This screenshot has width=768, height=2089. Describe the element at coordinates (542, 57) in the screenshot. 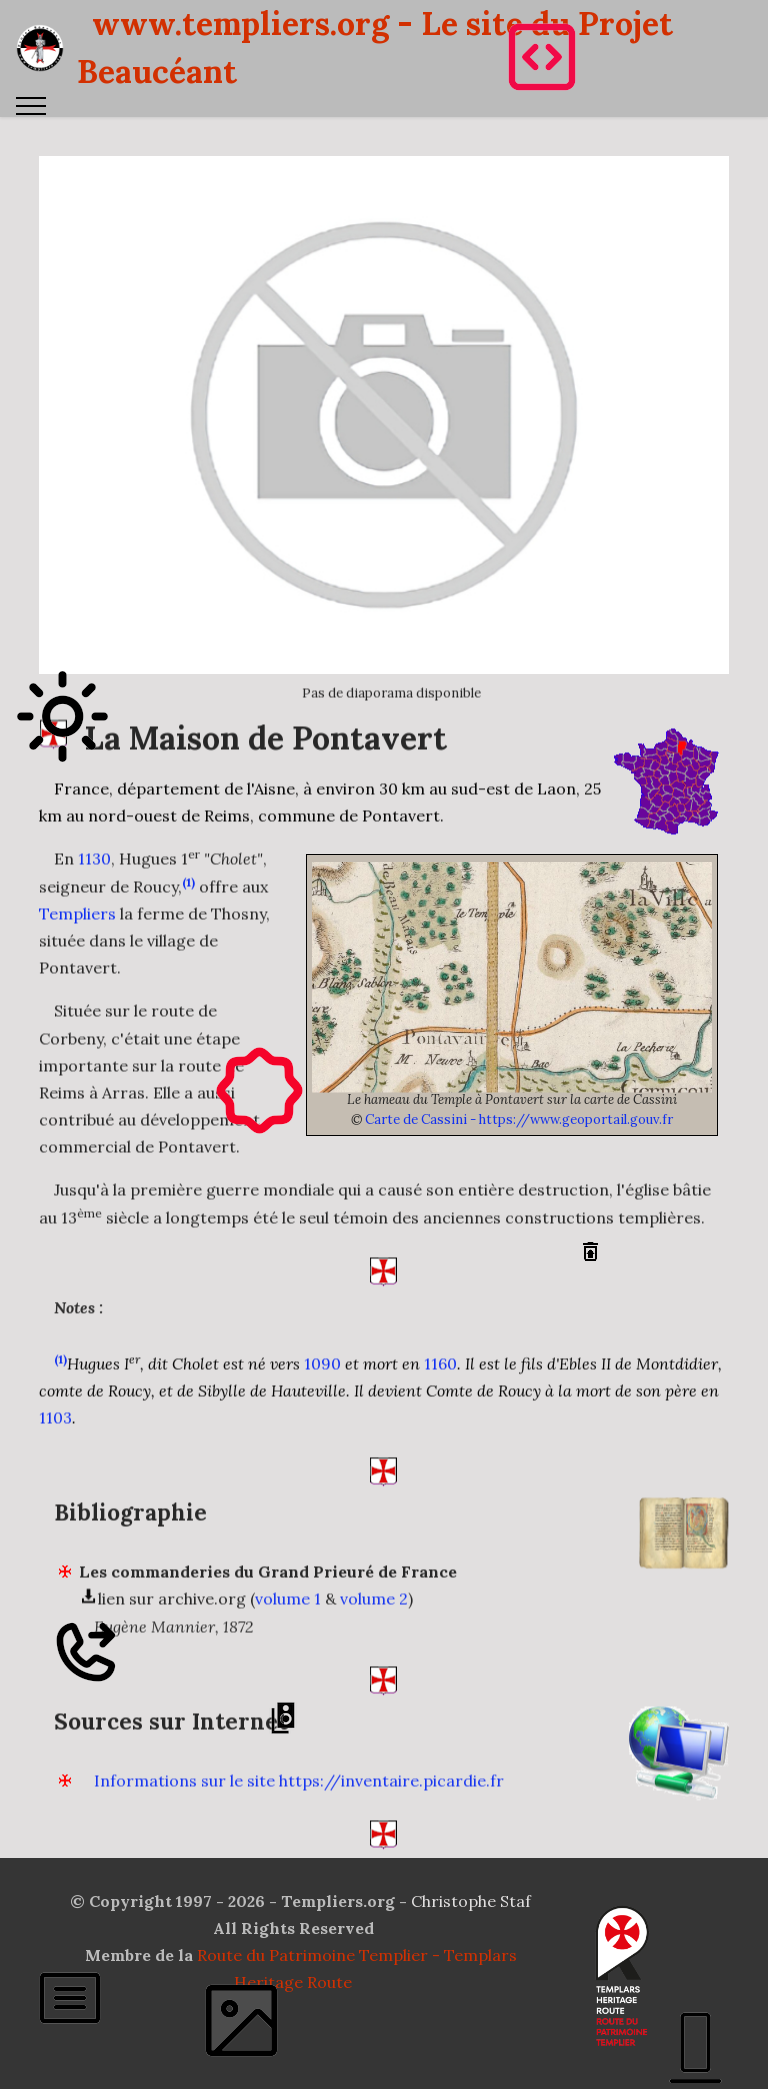

I see `view or edit source code` at that location.